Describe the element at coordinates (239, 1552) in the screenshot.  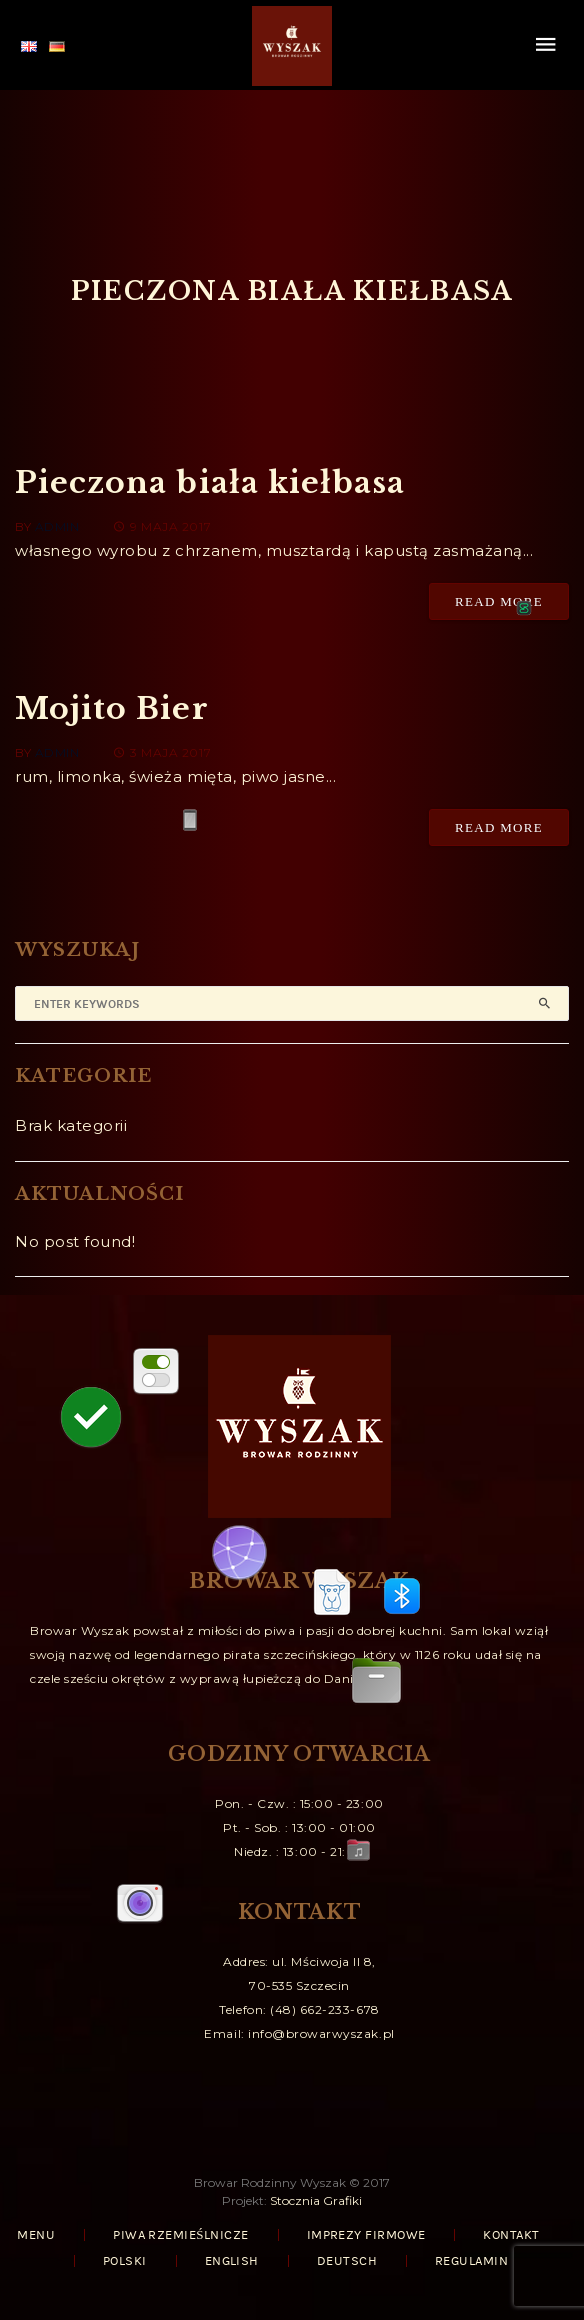
I see `access network workgroup or shared resources` at that location.